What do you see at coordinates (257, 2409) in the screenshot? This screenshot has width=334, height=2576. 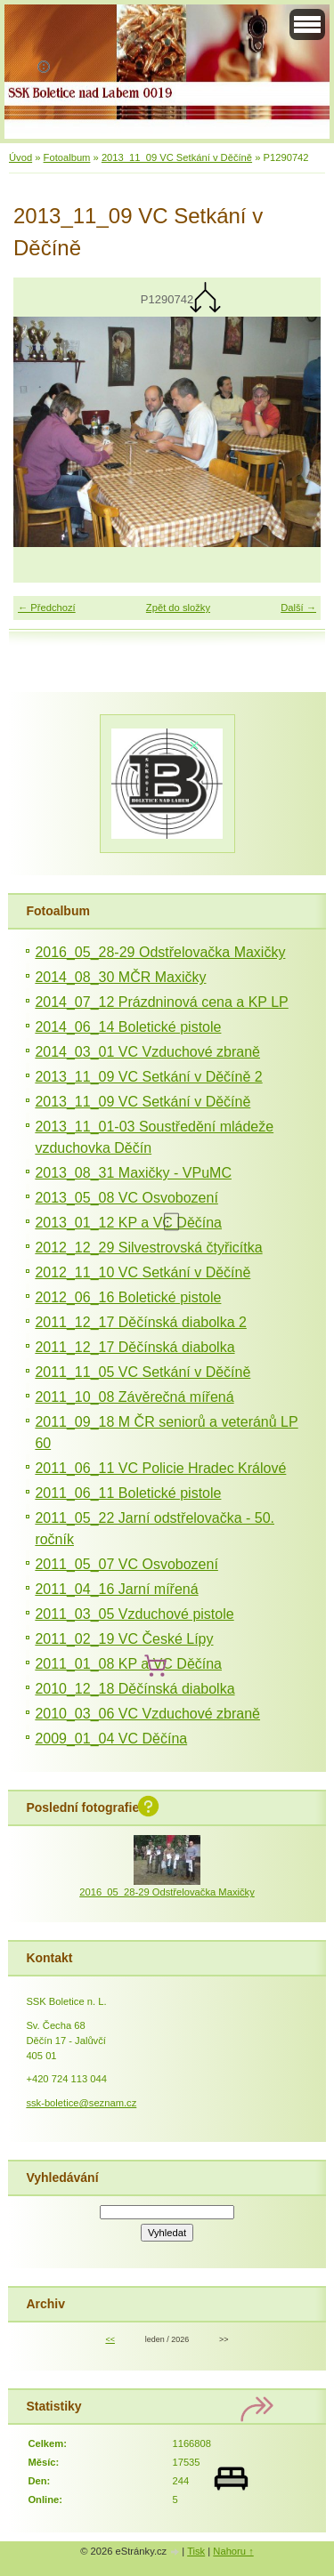 I see `forward message or content to multiple recipients` at bounding box center [257, 2409].